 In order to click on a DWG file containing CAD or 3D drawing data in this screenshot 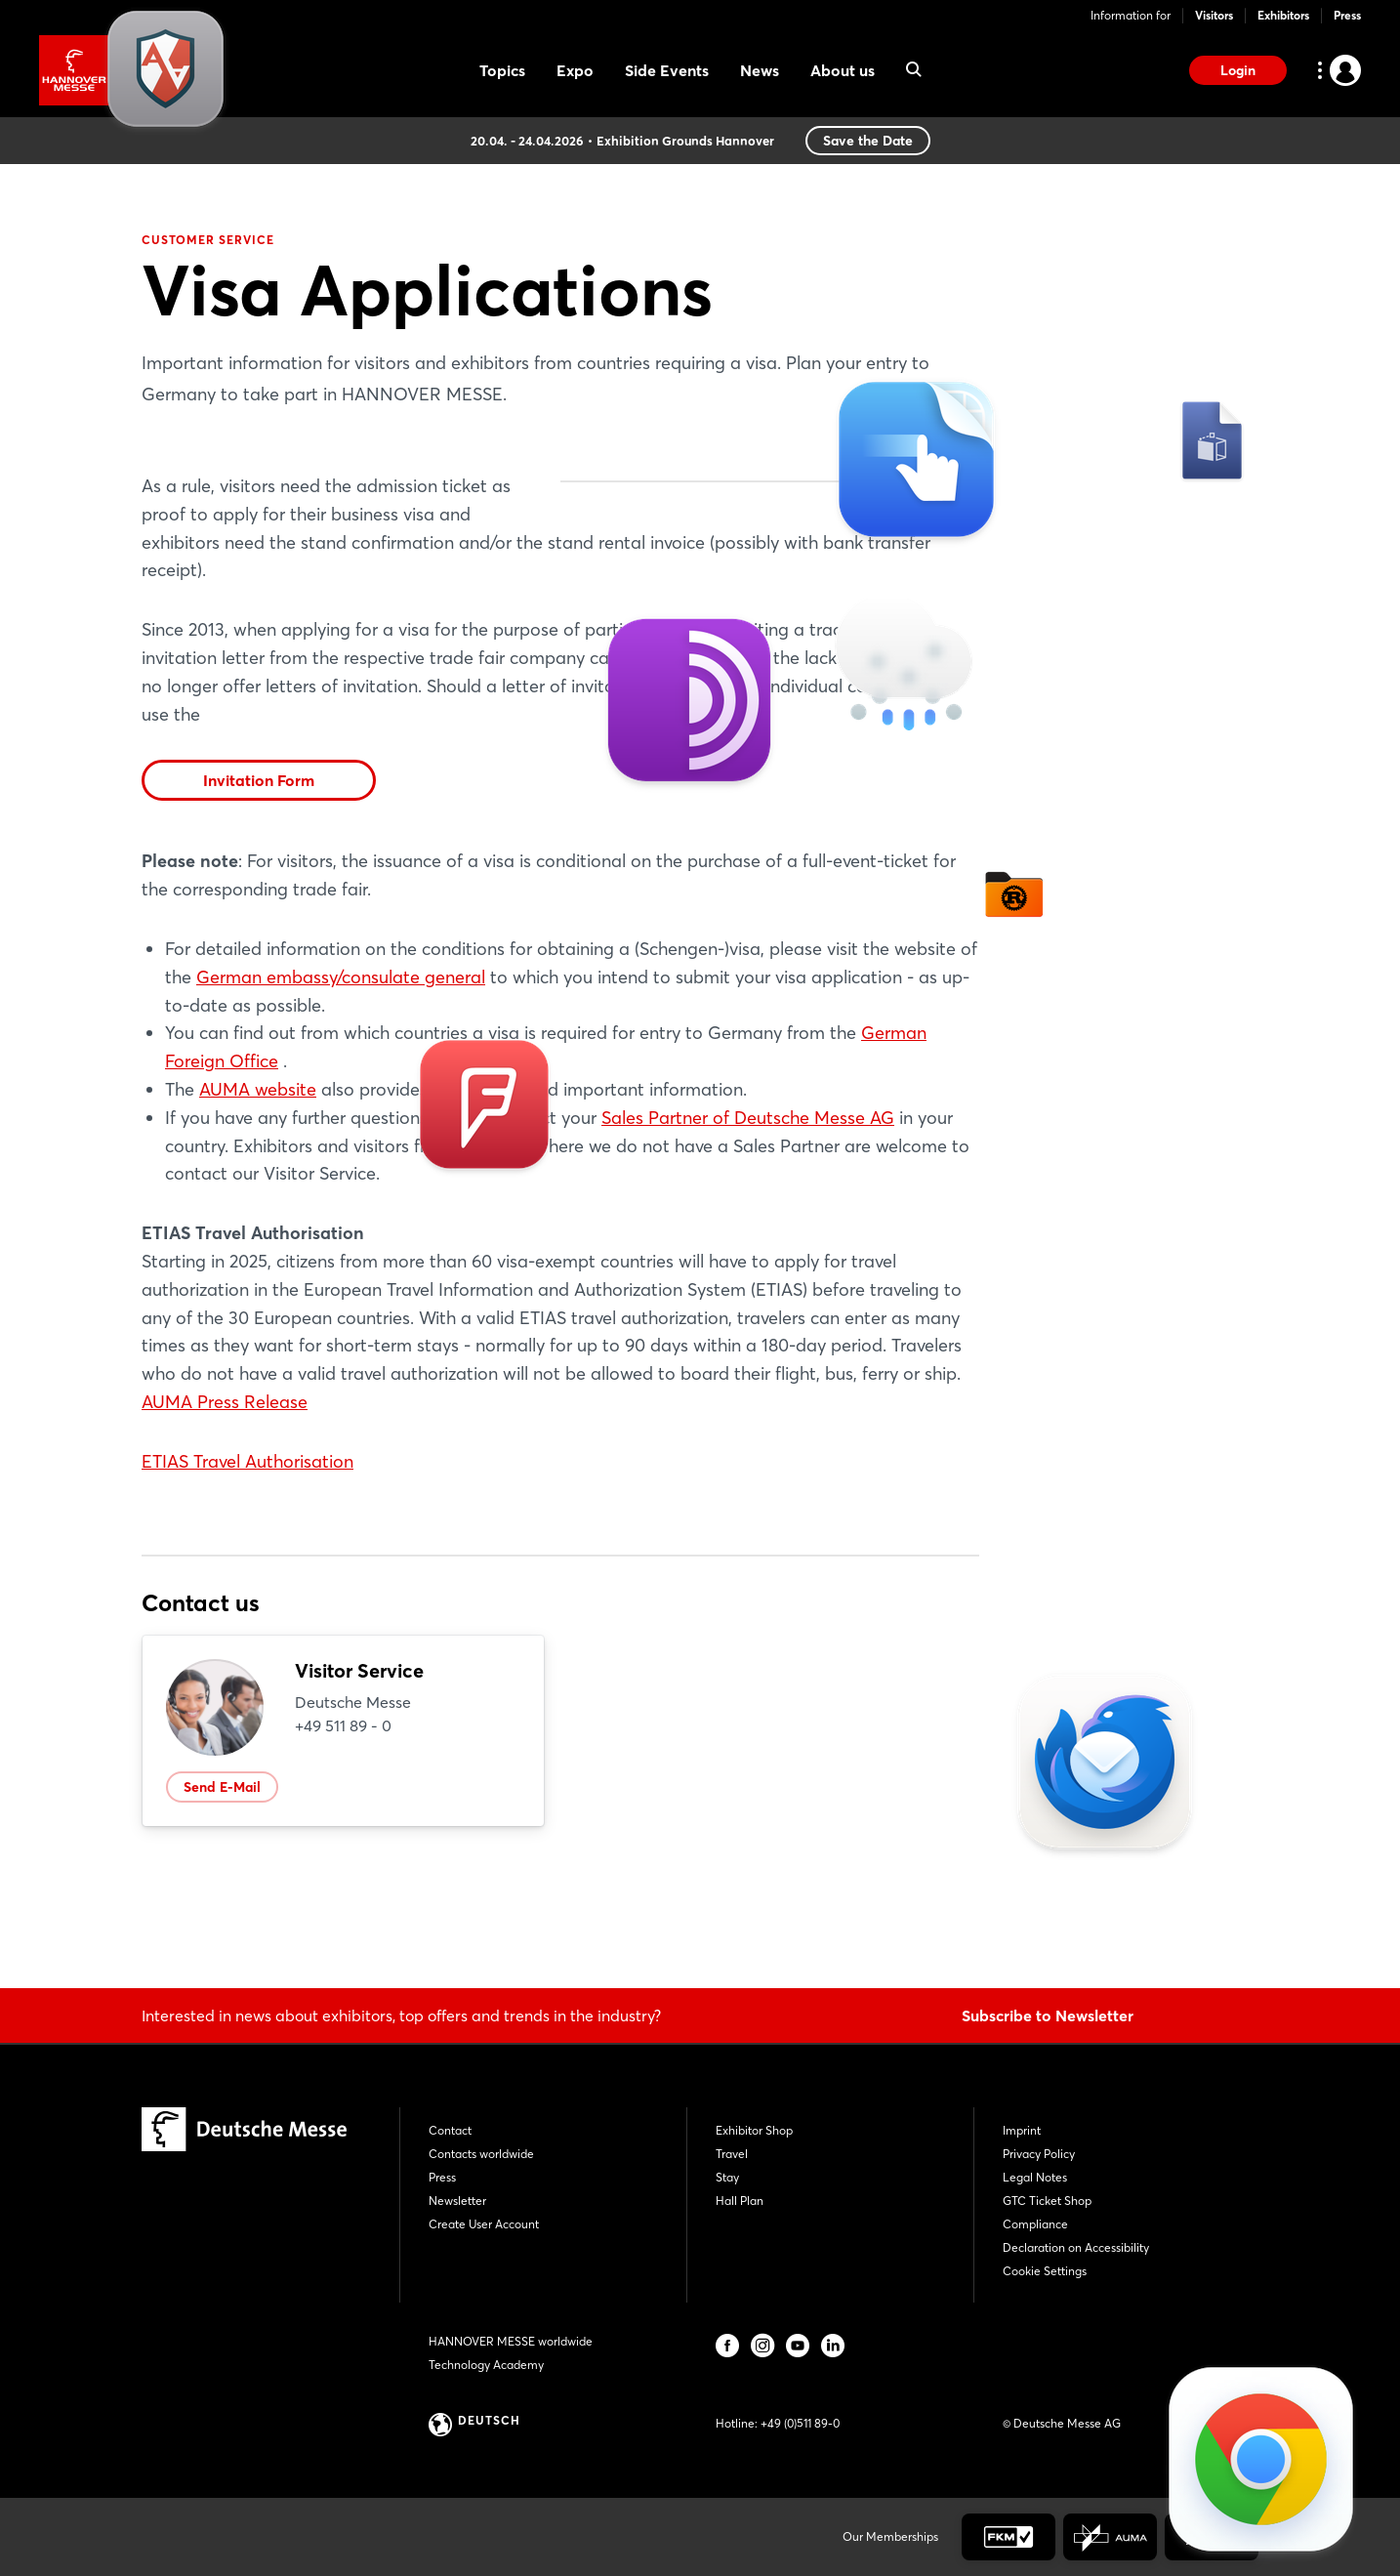, I will do `click(1212, 441)`.